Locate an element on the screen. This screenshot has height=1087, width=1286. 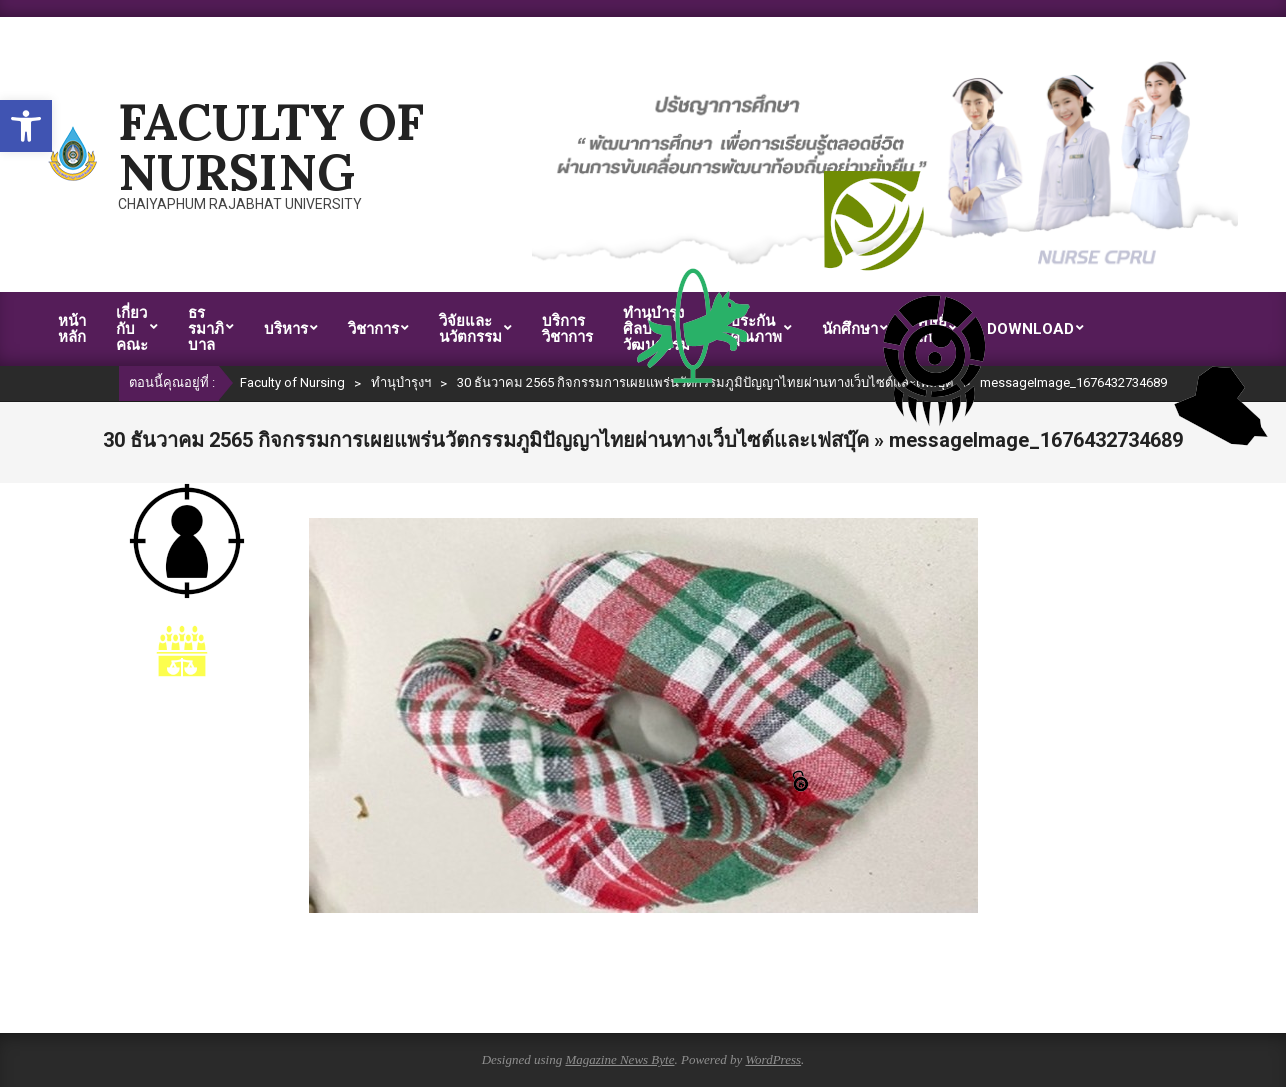
summon or activate a beholder creature is located at coordinates (934, 360).